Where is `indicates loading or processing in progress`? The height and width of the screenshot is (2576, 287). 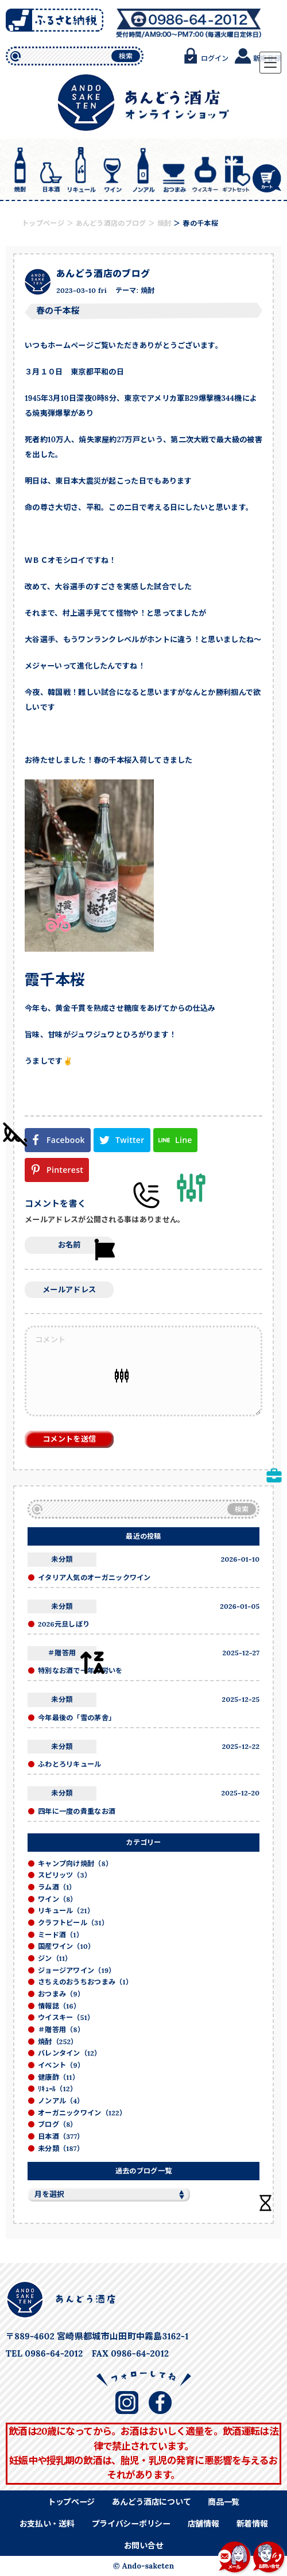
indicates loading or processing in progress is located at coordinates (265, 2203).